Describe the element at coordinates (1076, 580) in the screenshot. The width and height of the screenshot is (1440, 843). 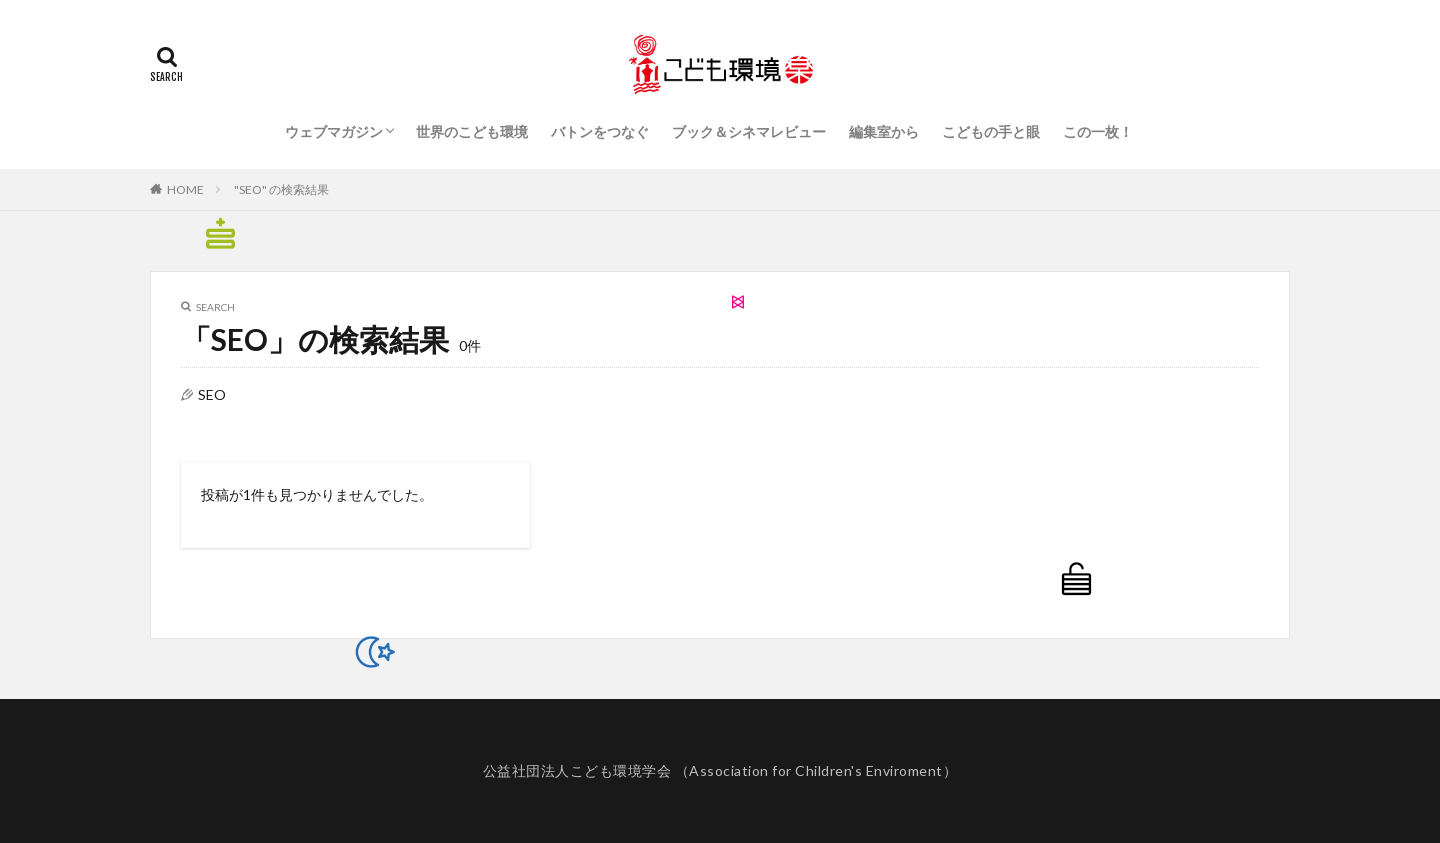
I see `unlocked or unsecured state` at that location.